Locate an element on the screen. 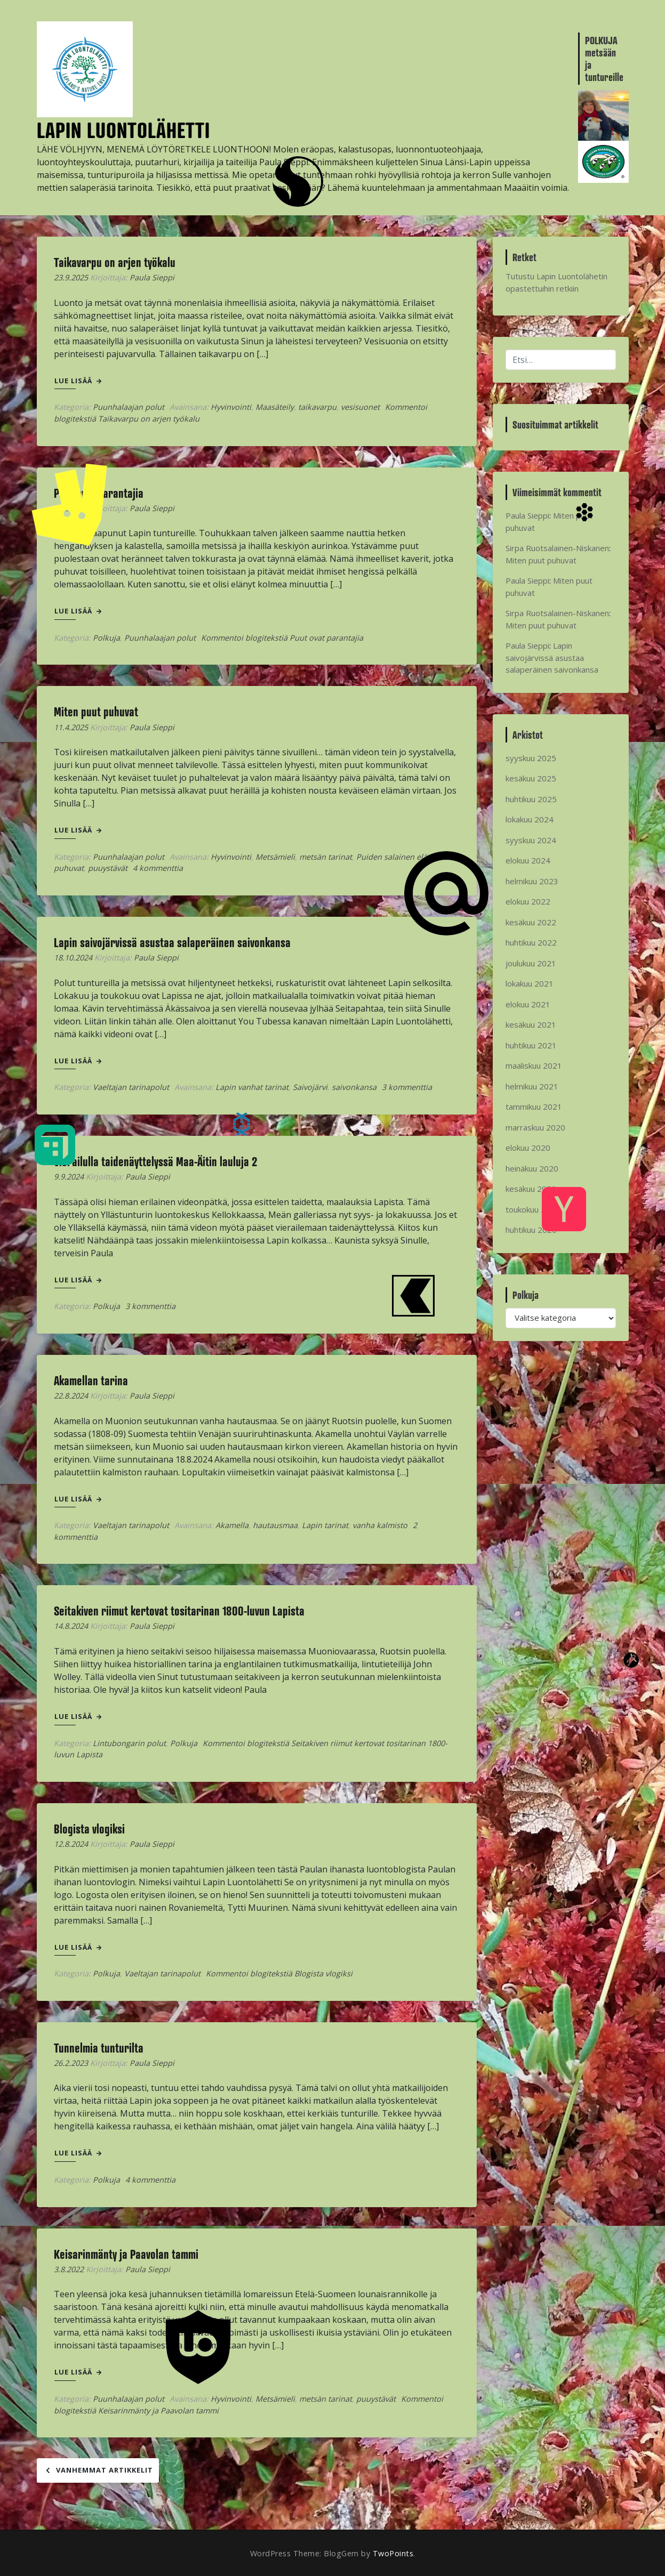 The height and width of the screenshot is (2576, 665). open mail.ru email service is located at coordinates (446, 893).